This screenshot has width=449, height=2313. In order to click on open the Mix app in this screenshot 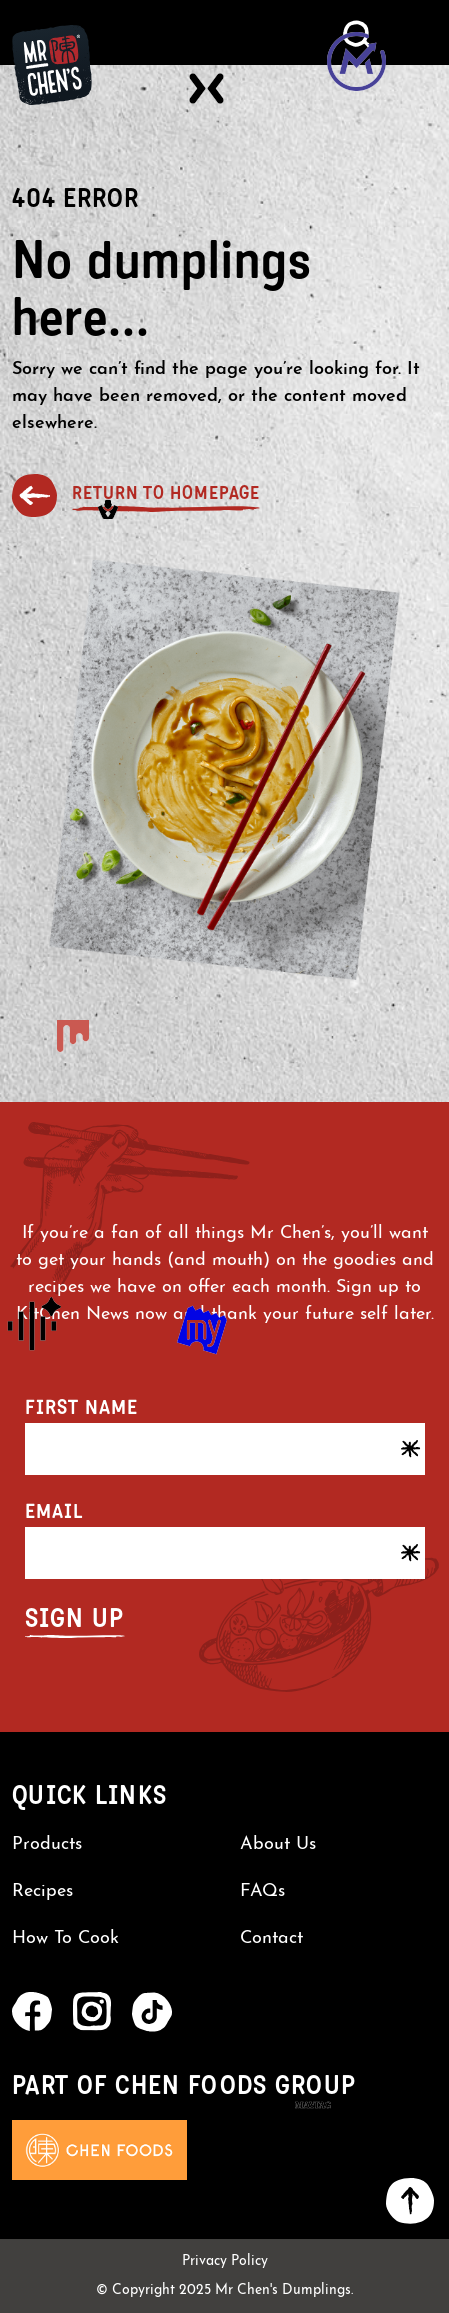, I will do `click(73, 1036)`.